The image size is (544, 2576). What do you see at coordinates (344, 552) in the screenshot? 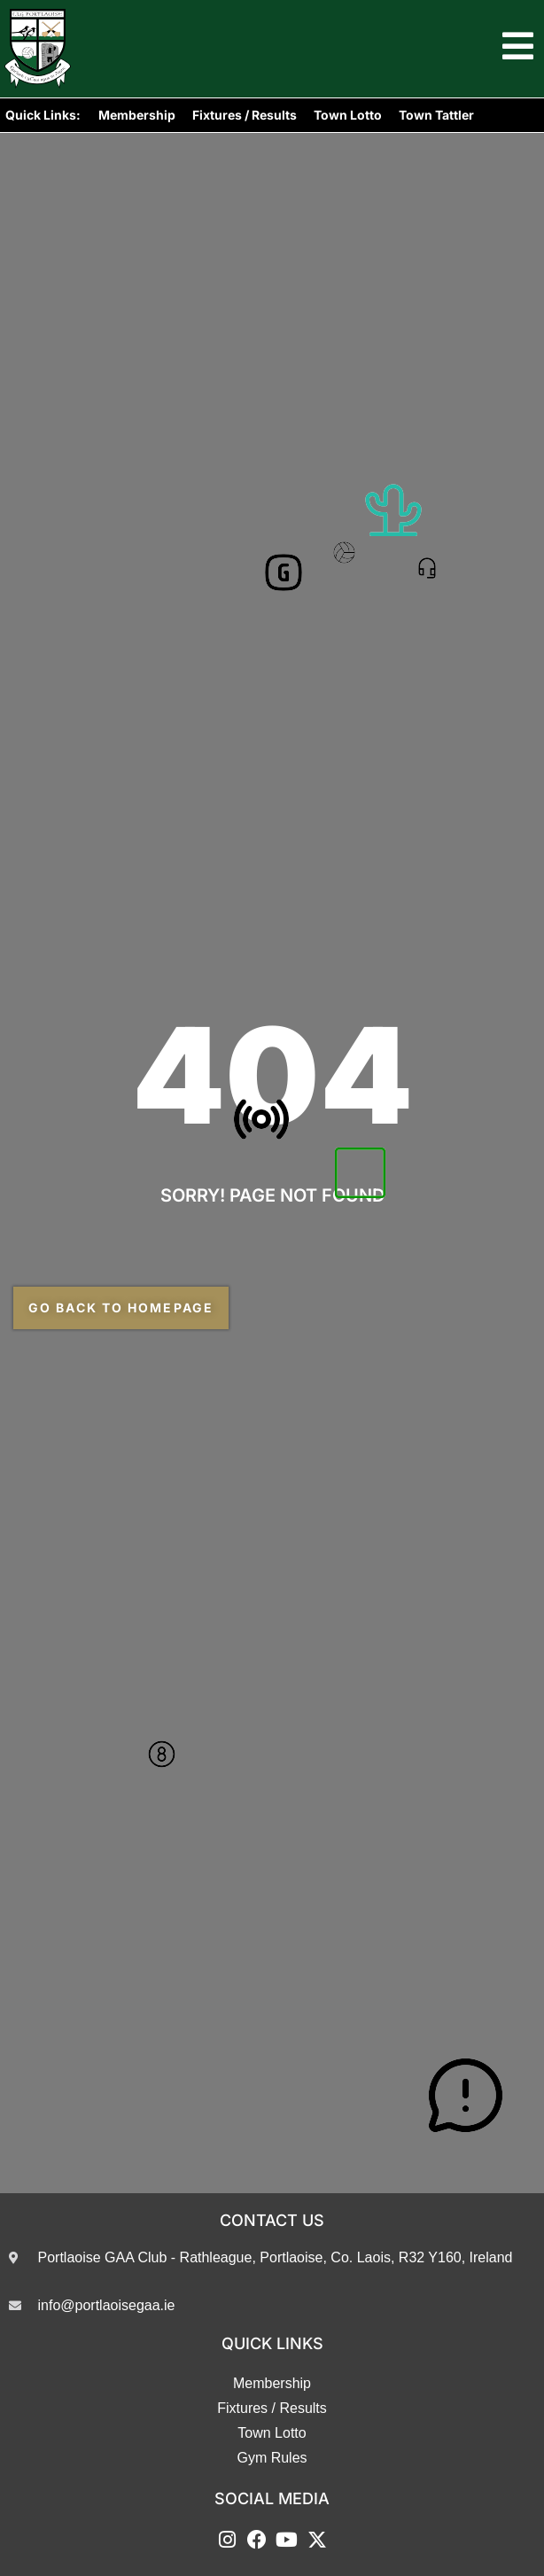
I see `volleyball sport category or activity` at bounding box center [344, 552].